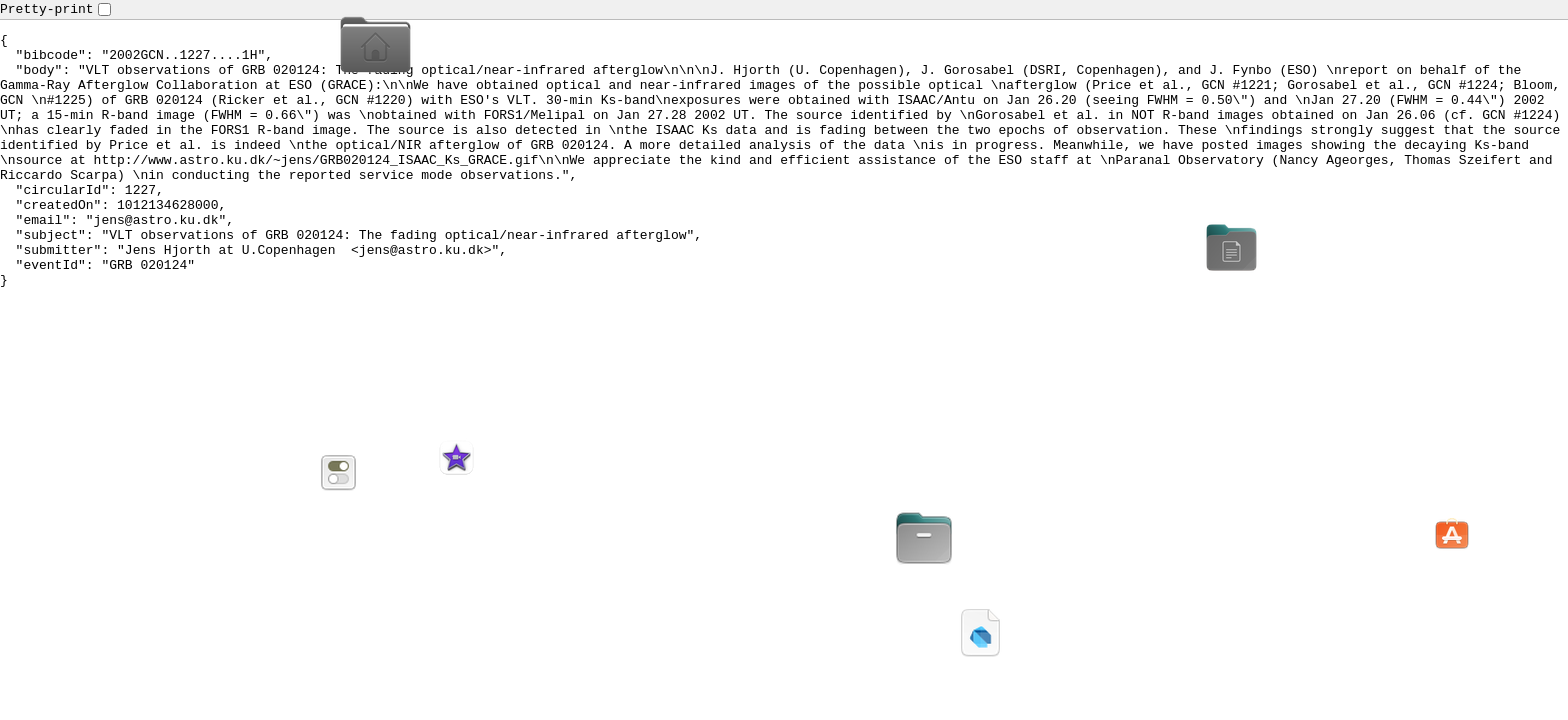  Describe the element at coordinates (338, 472) in the screenshot. I see `open gnome tweaks to customize system settings` at that location.